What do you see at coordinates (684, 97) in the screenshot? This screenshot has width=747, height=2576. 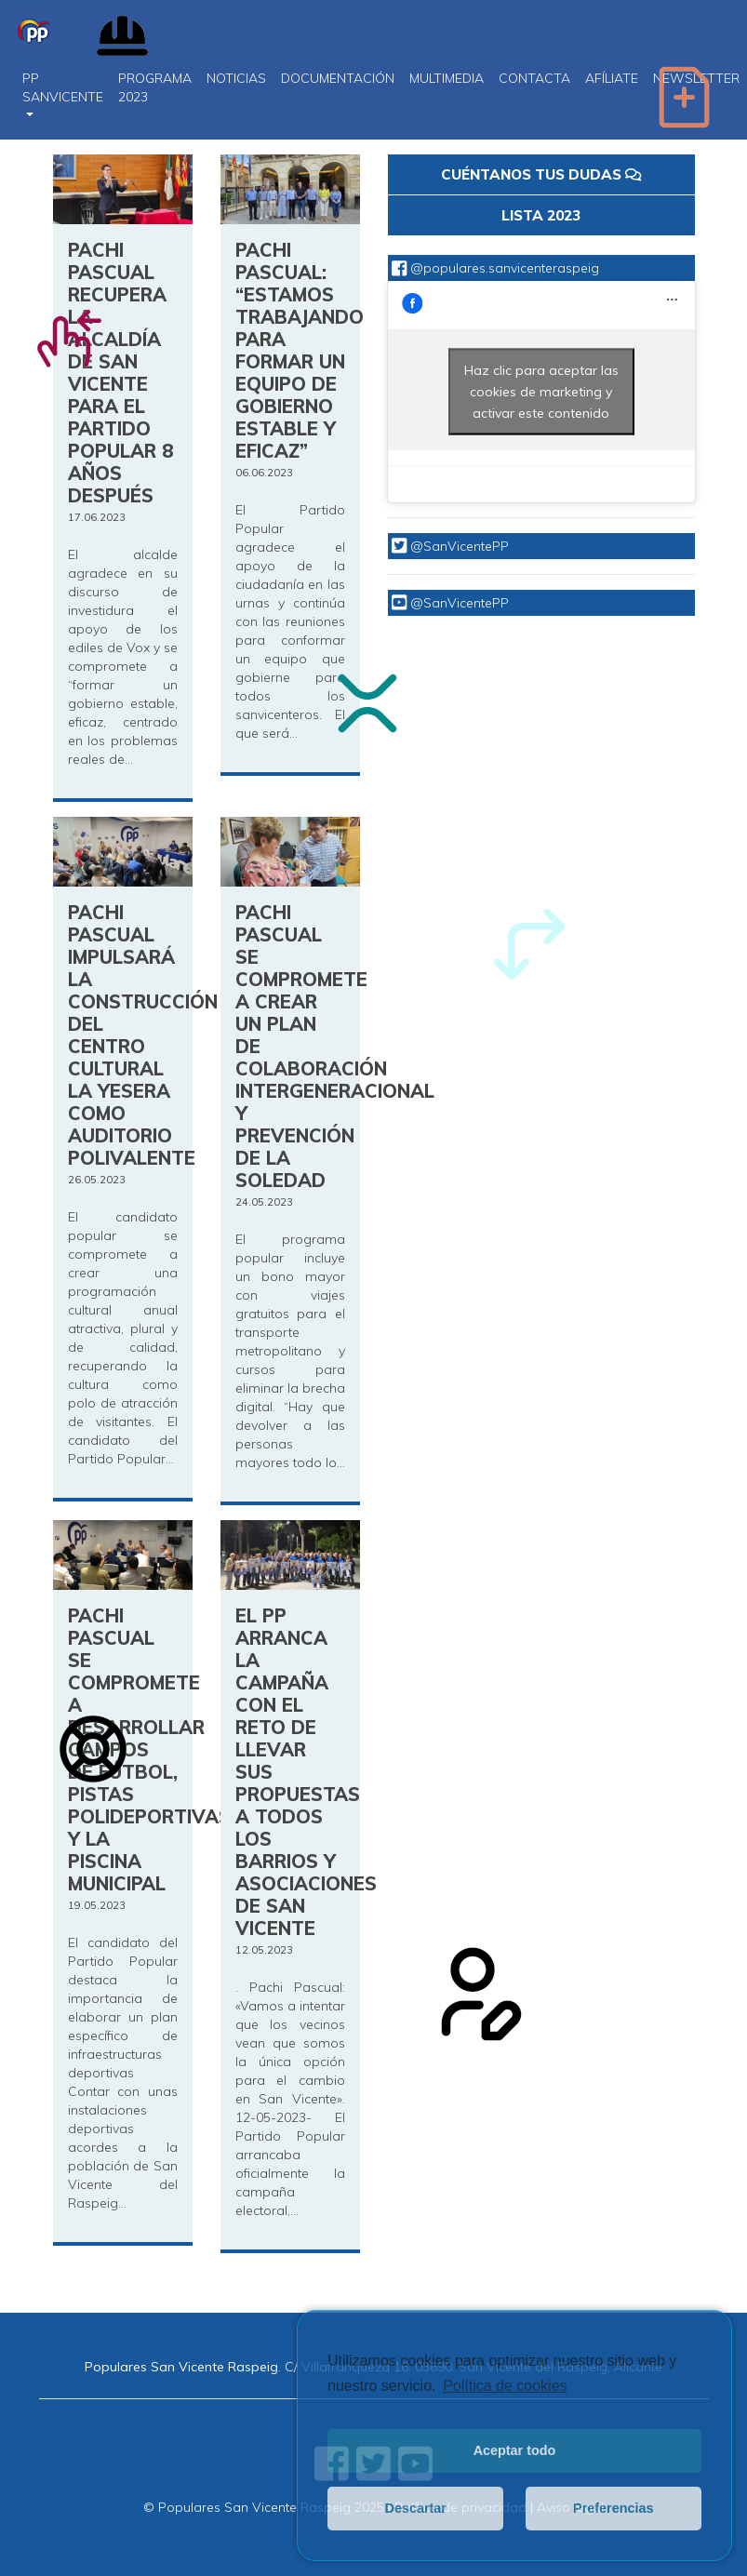 I see `add a new file` at bounding box center [684, 97].